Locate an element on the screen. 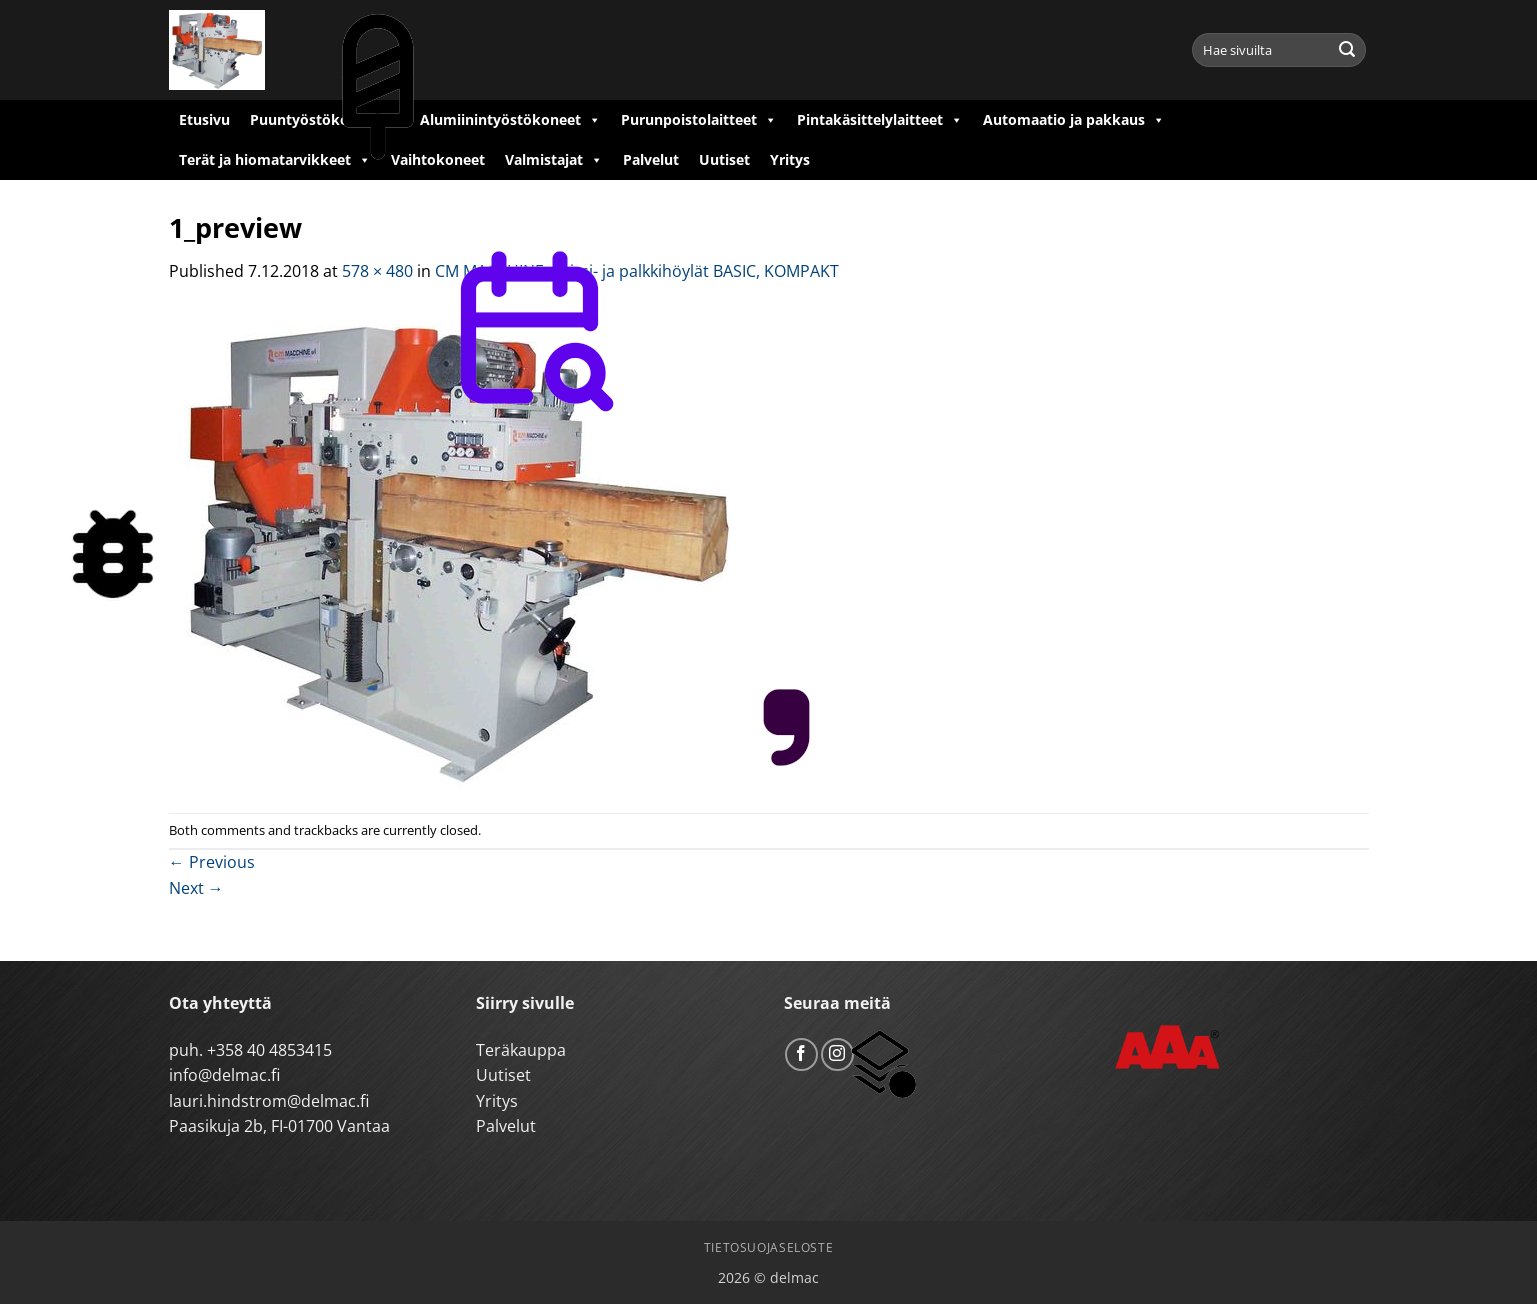 This screenshot has height=1304, width=1537. browse desserts or frozen treats is located at coordinates (378, 85).